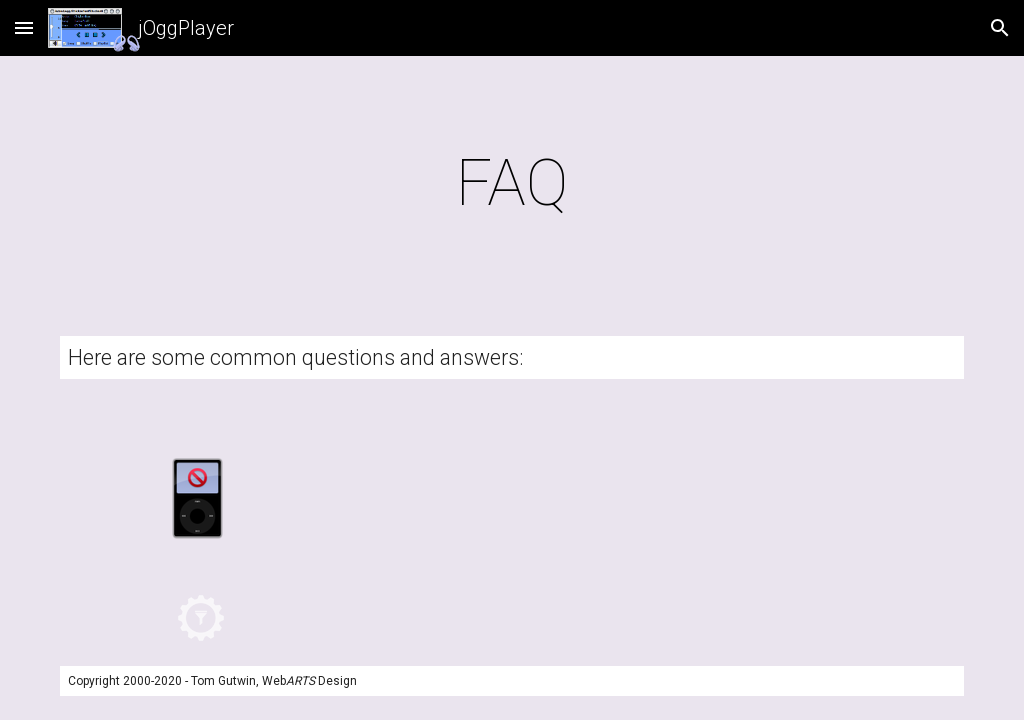  What do you see at coordinates (197, 498) in the screenshot?
I see `iPod device not connected or unavailable` at bounding box center [197, 498].